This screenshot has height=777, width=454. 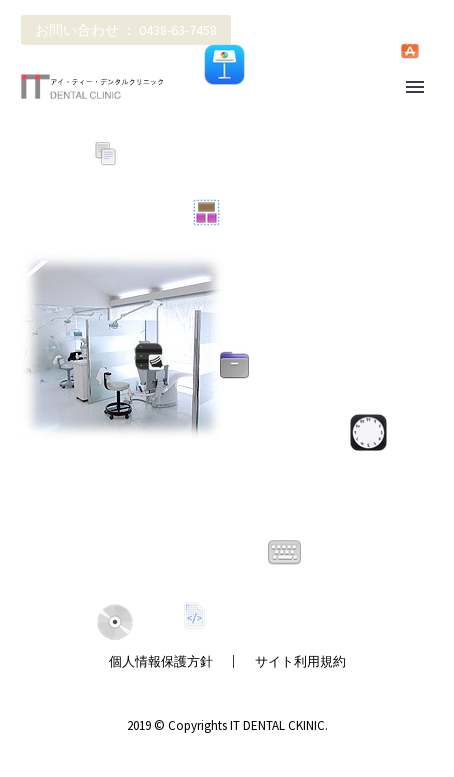 What do you see at coordinates (149, 357) in the screenshot?
I see `configure kerberos authentication settings for network servers` at bounding box center [149, 357].